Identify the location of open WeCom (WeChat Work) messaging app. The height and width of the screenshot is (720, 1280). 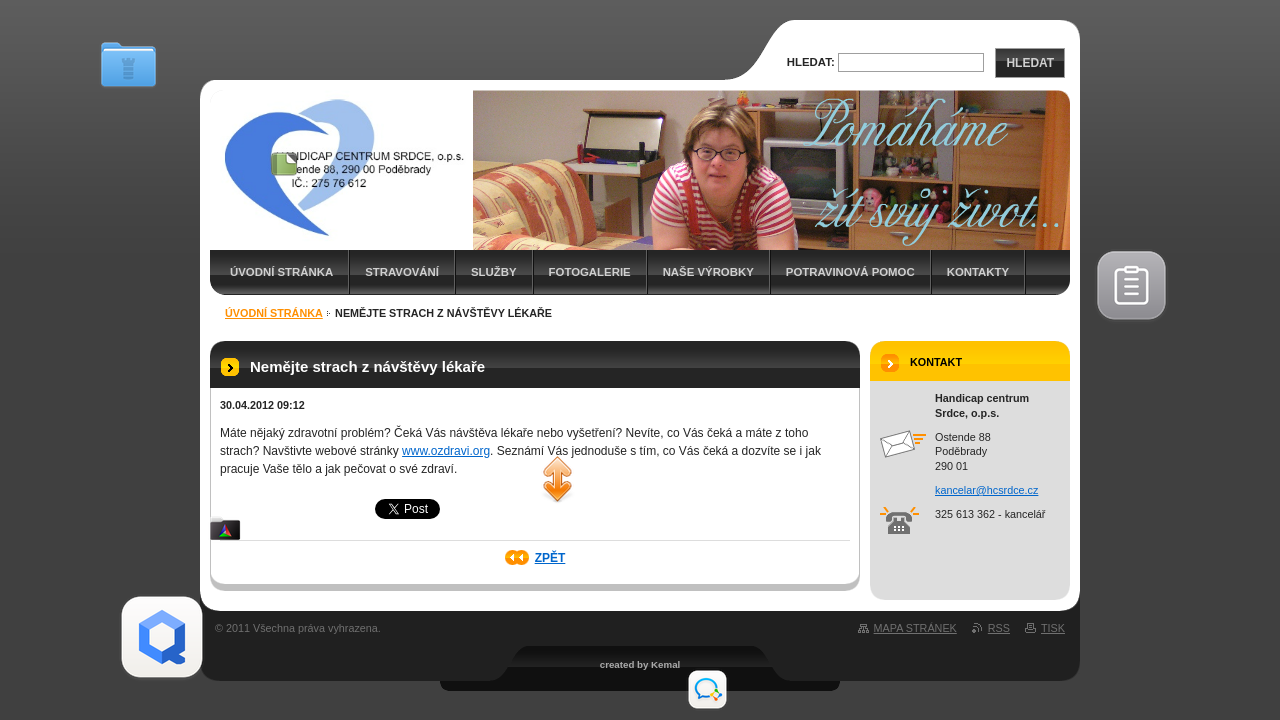
(707, 689).